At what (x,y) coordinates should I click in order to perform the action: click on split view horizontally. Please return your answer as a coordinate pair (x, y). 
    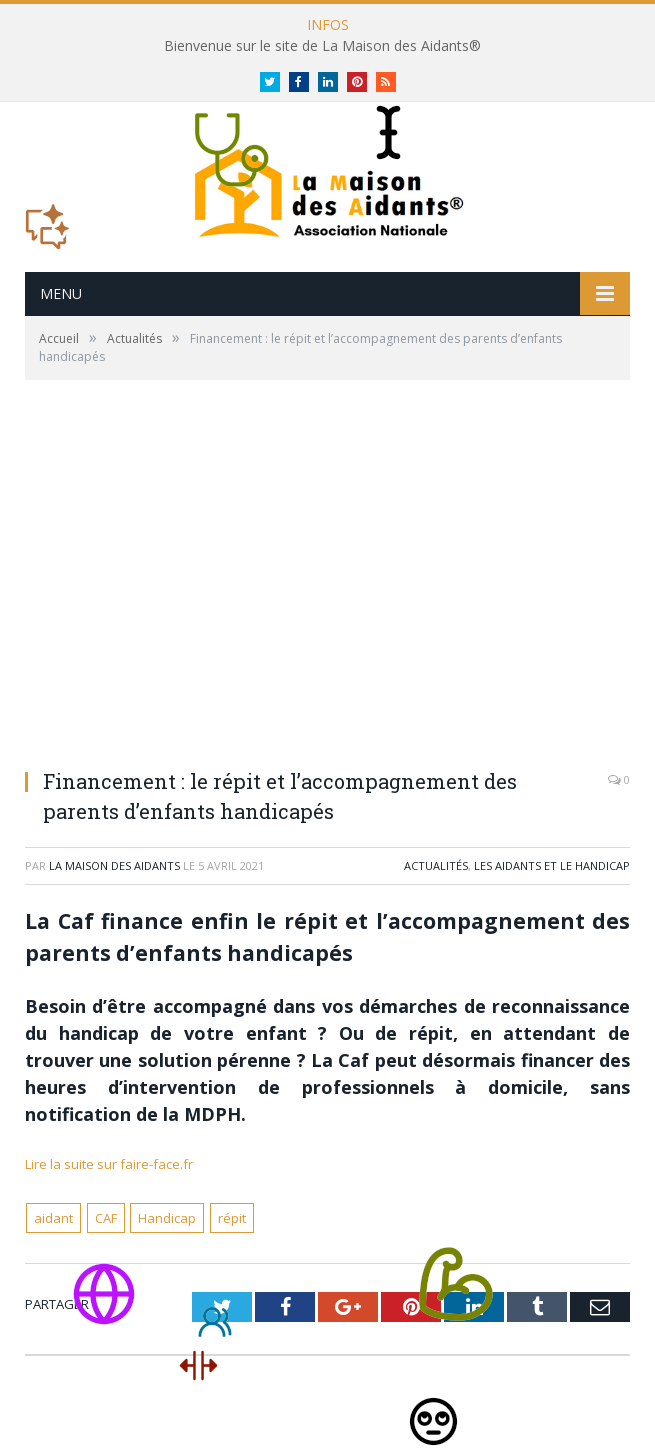
    Looking at the image, I should click on (198, 1365).